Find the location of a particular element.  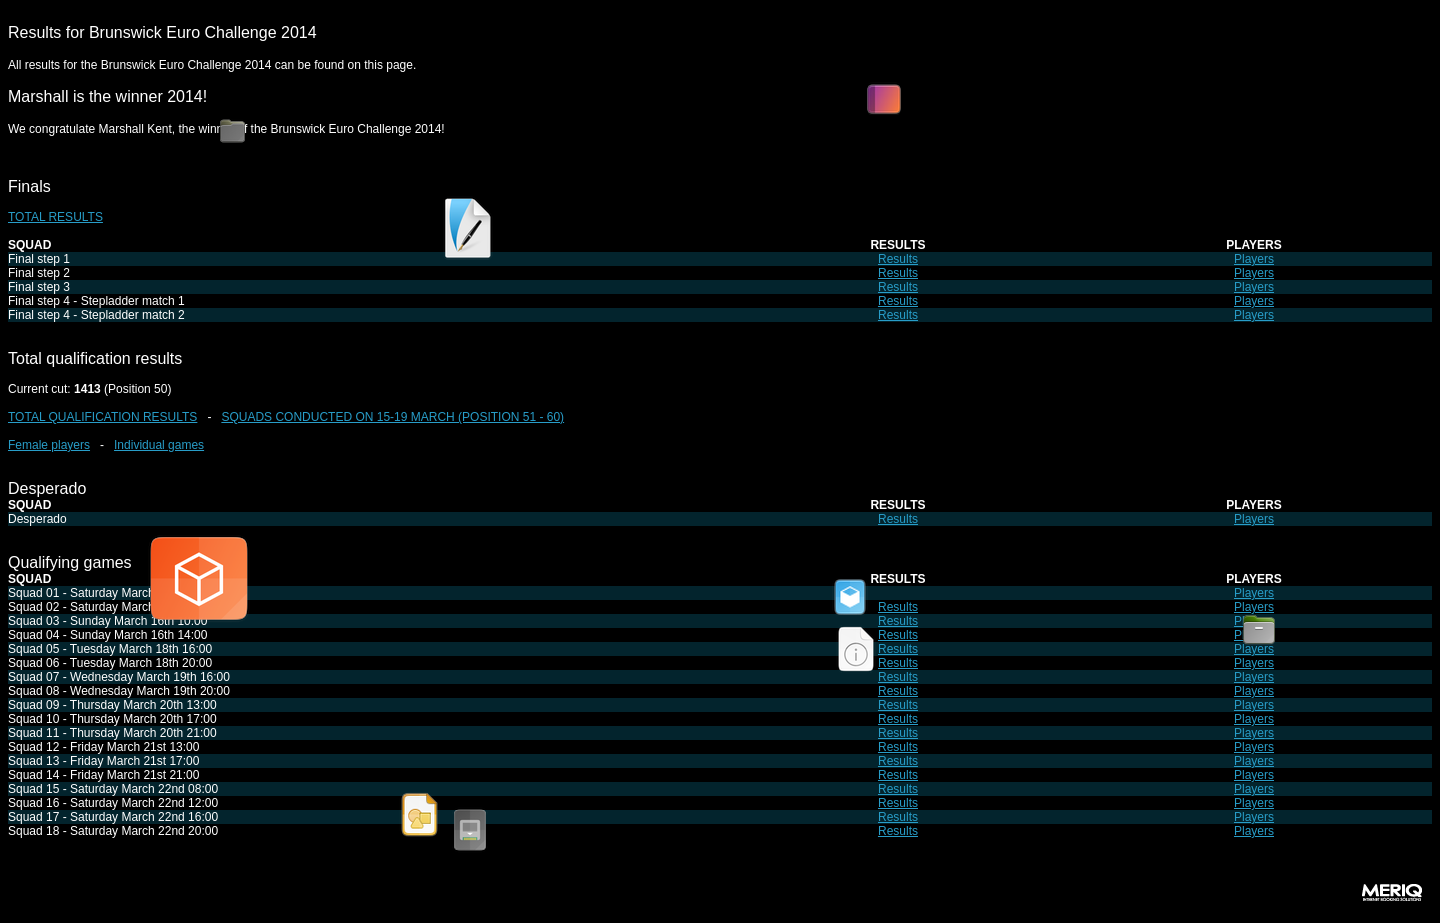

open a folder or directory is located at coordinates (232, 130).